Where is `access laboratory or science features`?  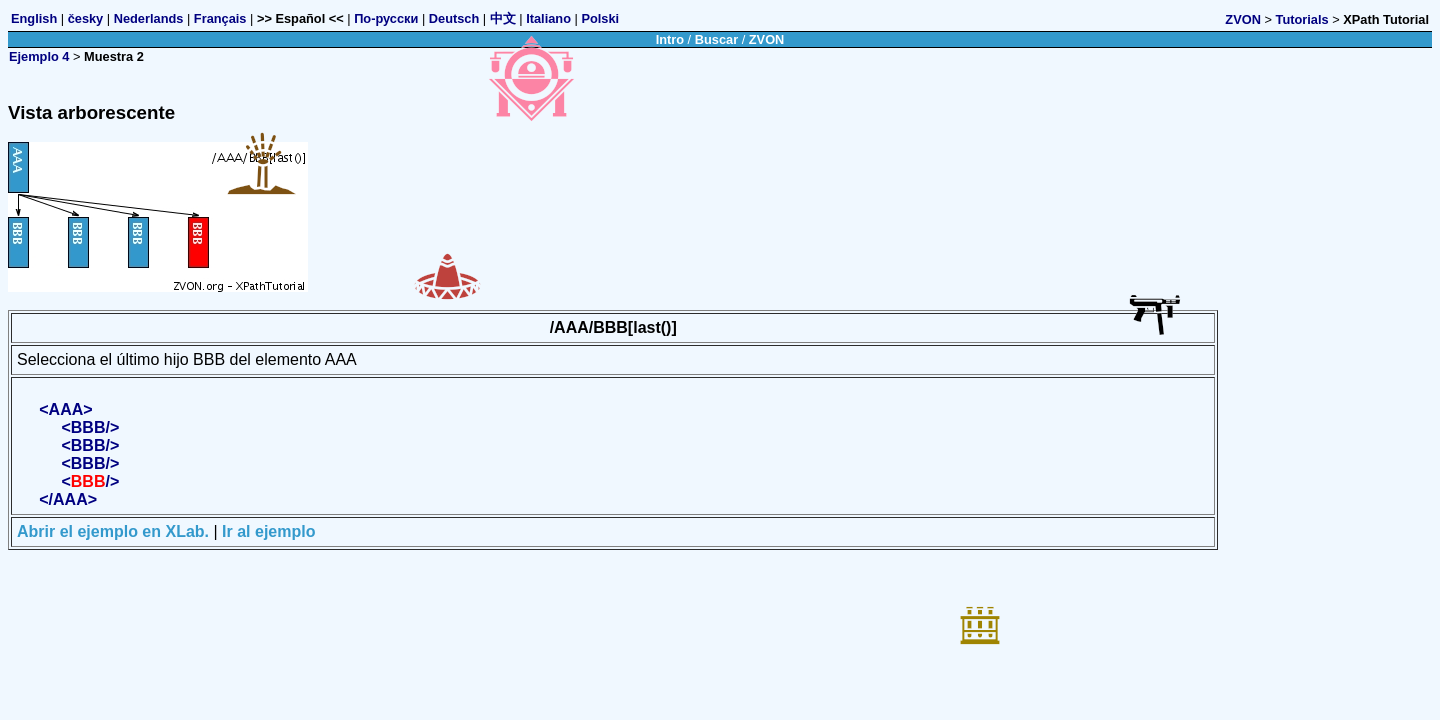 access laboratory or science features is located at coordinates (980, 625).